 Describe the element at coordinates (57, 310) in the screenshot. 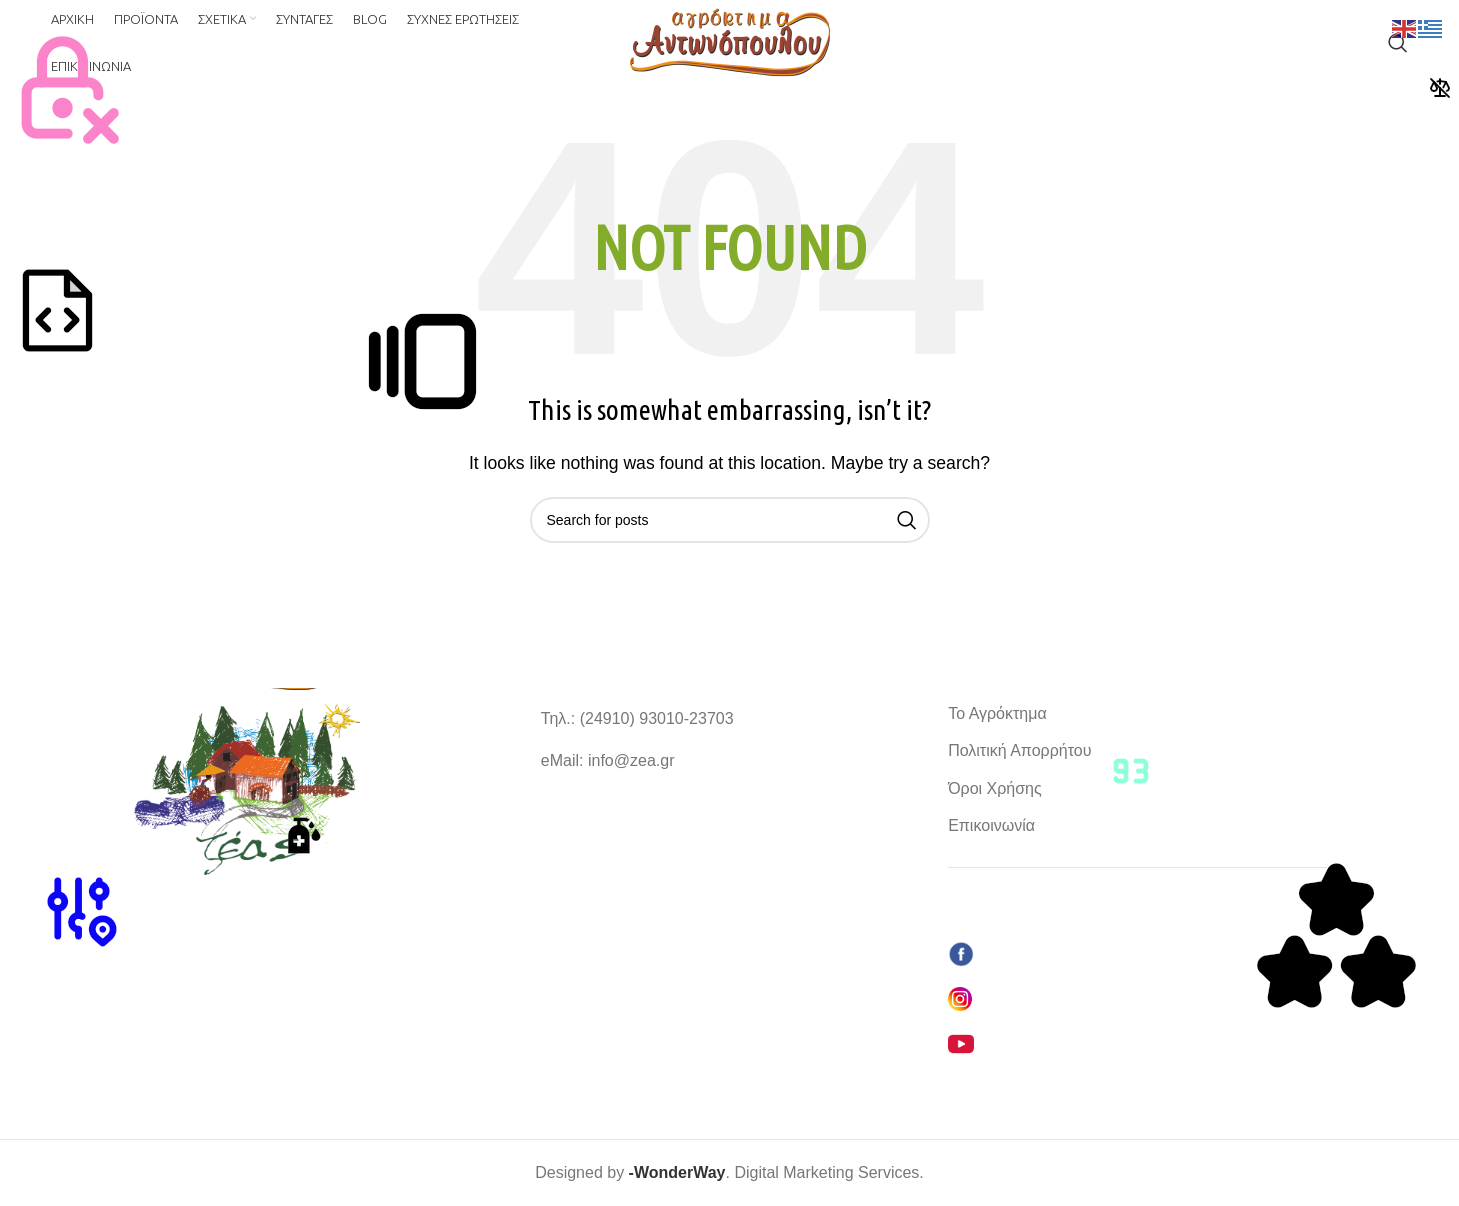

I see `view source code file` at that location.